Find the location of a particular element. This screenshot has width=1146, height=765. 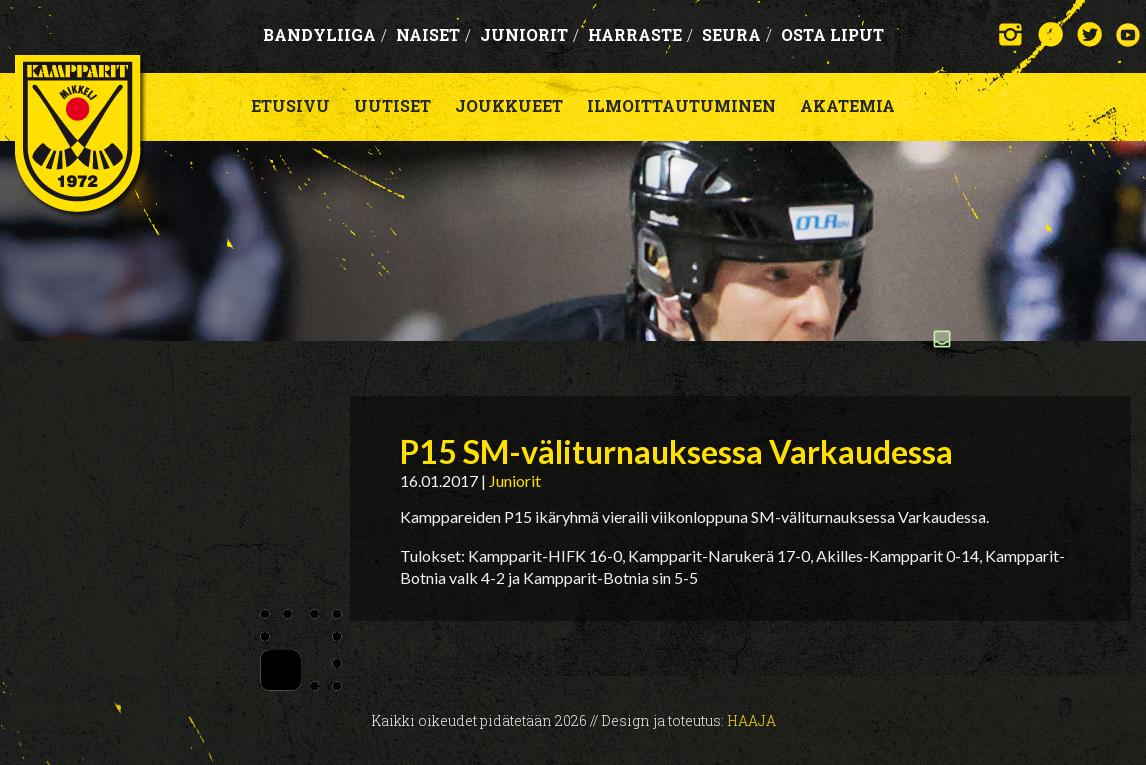

align content to bottom-left corner is located at coordinates (301, 650).